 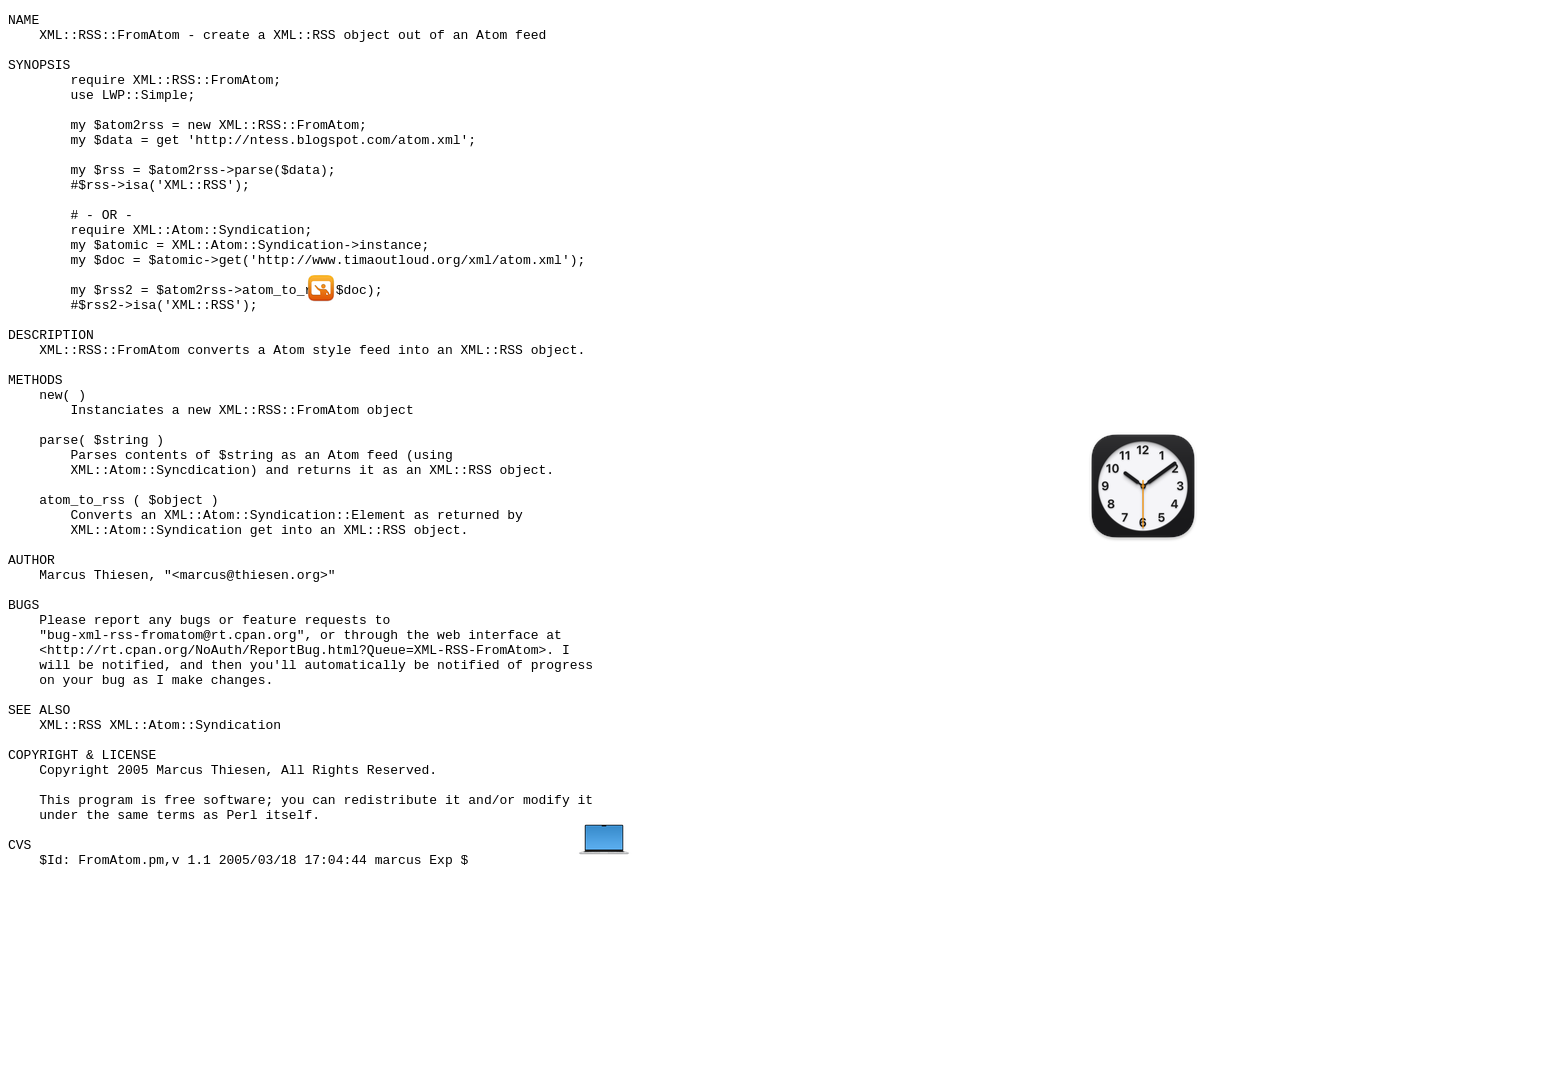 I want to click on open Apple Classroom app, so click(x=321, y=288).